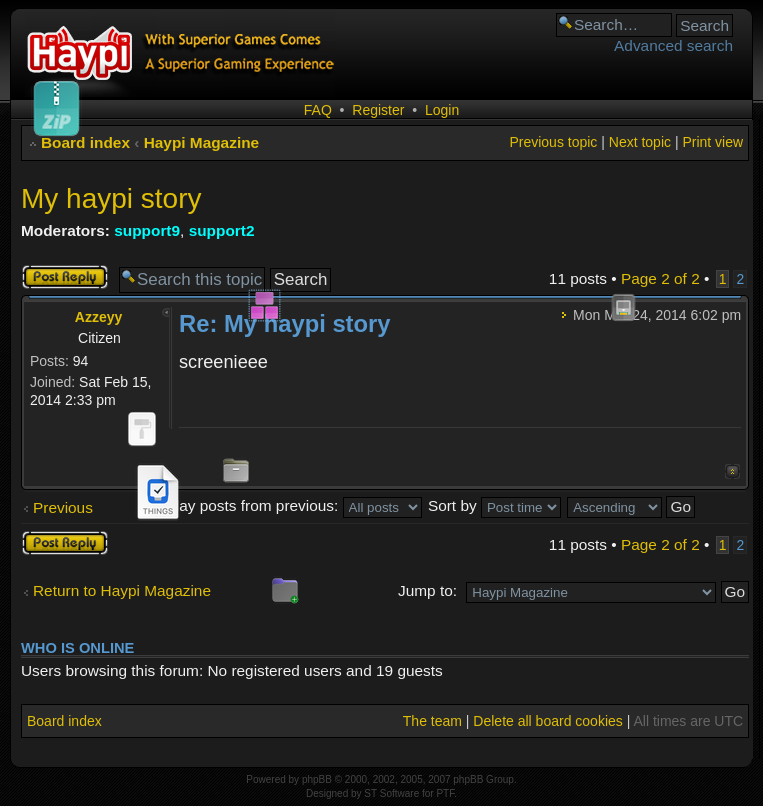  Describe the element at coordinates (285, 590) in the screenshot. I see `create a new folder` at that location.